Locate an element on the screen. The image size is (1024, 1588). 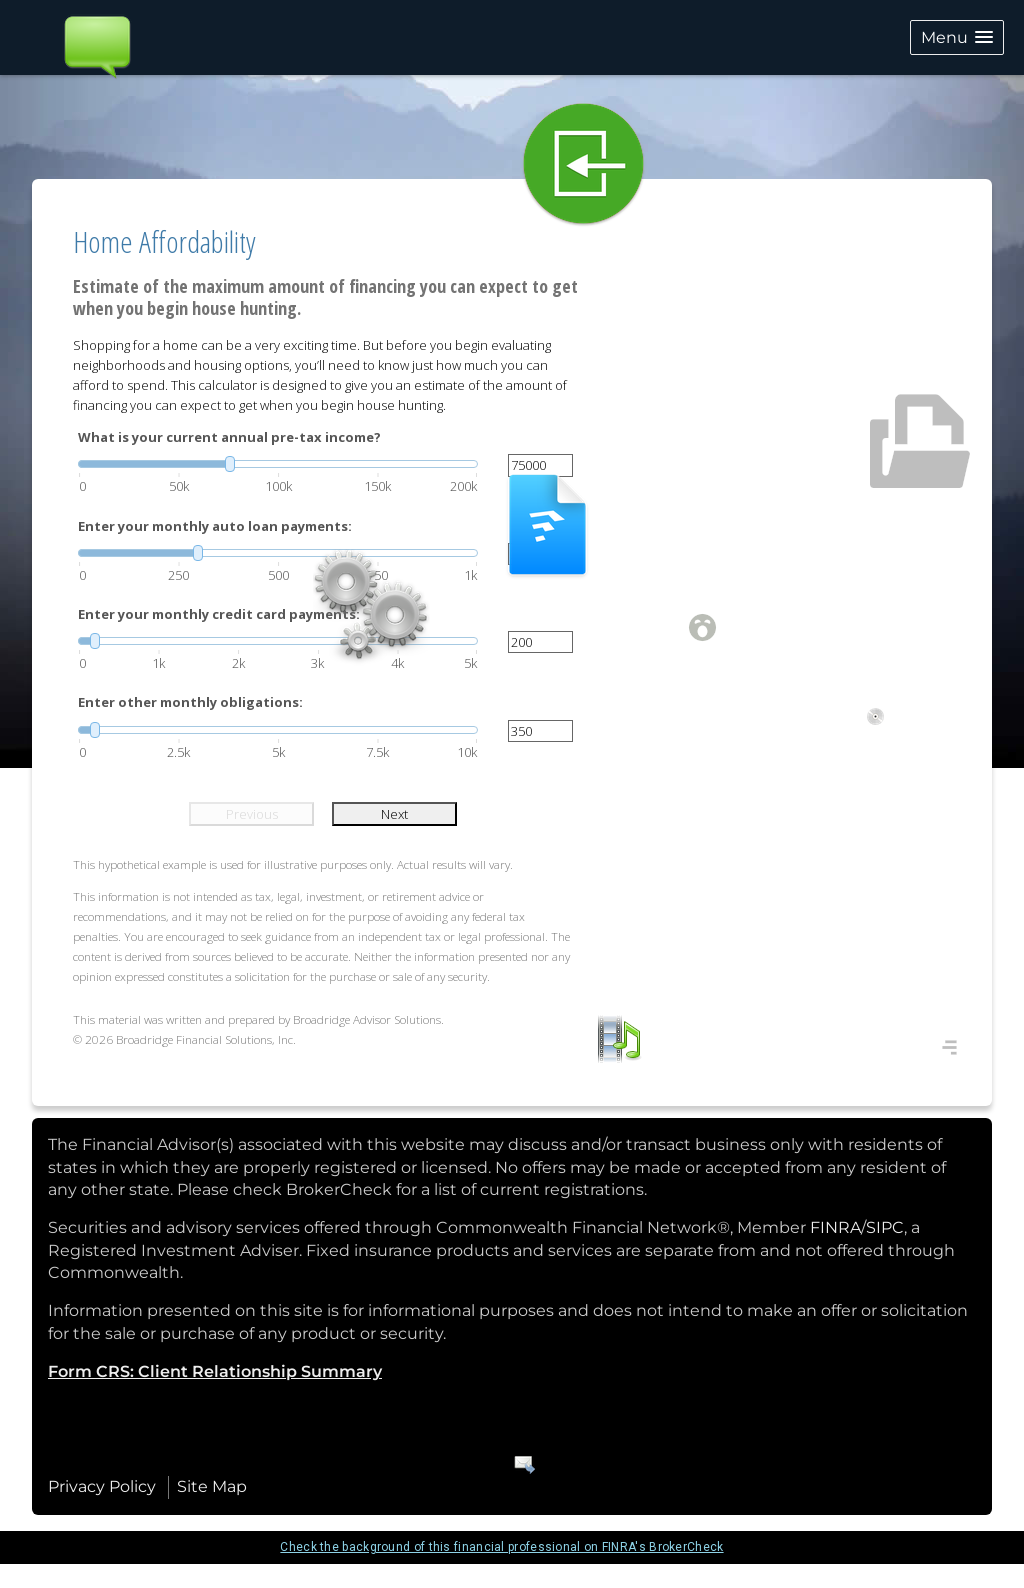
indicates a DVD+R disc drive or media is located at coordinates (875, 716).